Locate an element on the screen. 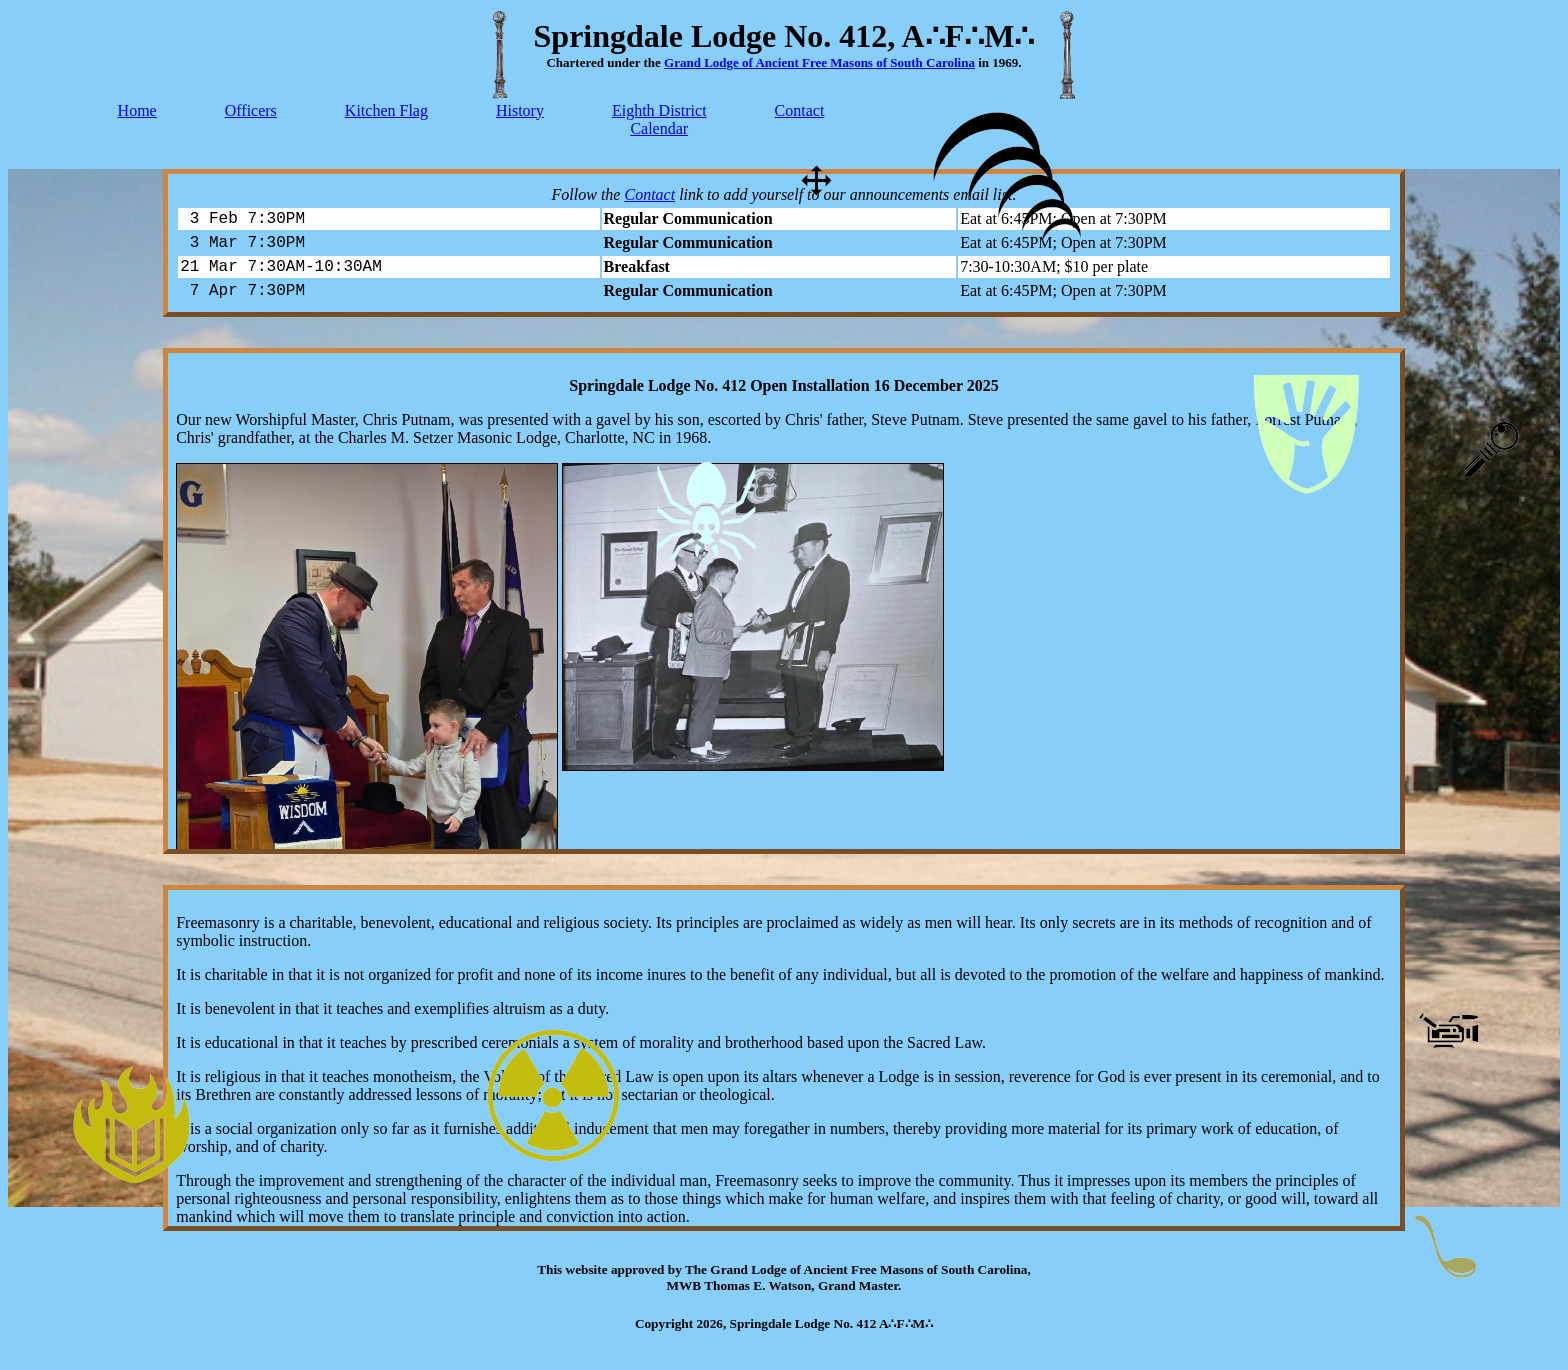 This screenshot has height=1370, width=1568. cast a spell or use magic ability is located at coordinates (1494, 447).